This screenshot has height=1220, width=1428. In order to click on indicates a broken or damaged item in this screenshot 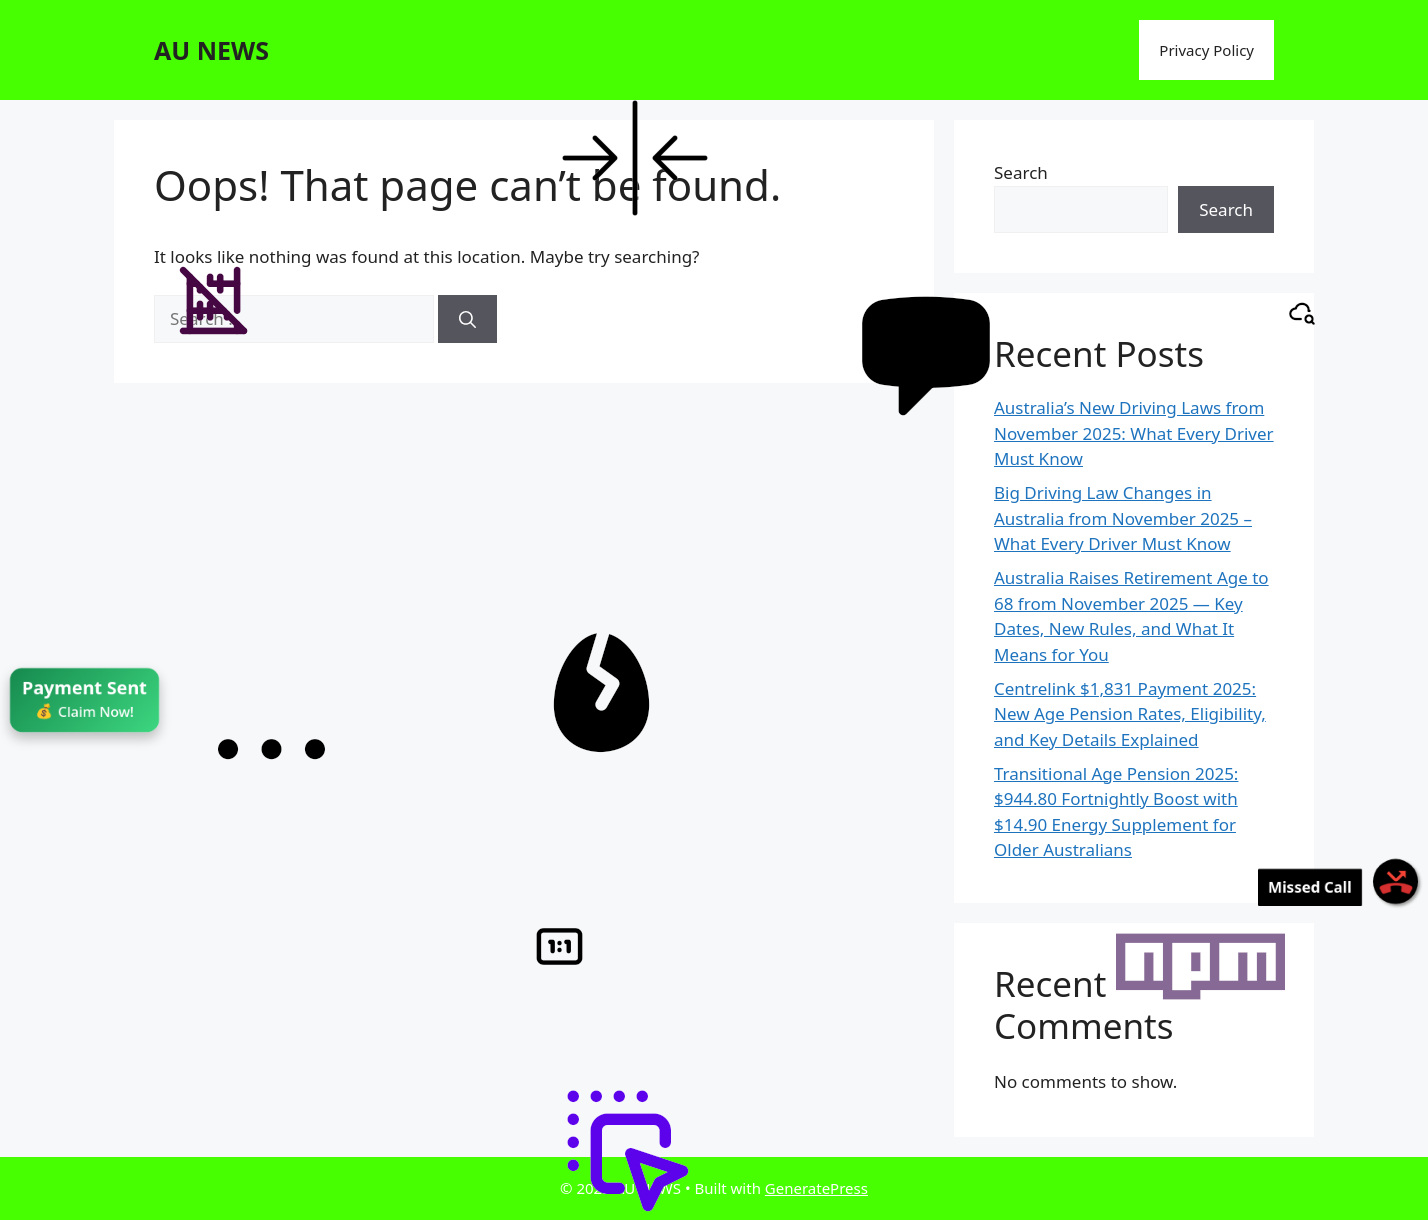, I will do `click(601, 692)`.